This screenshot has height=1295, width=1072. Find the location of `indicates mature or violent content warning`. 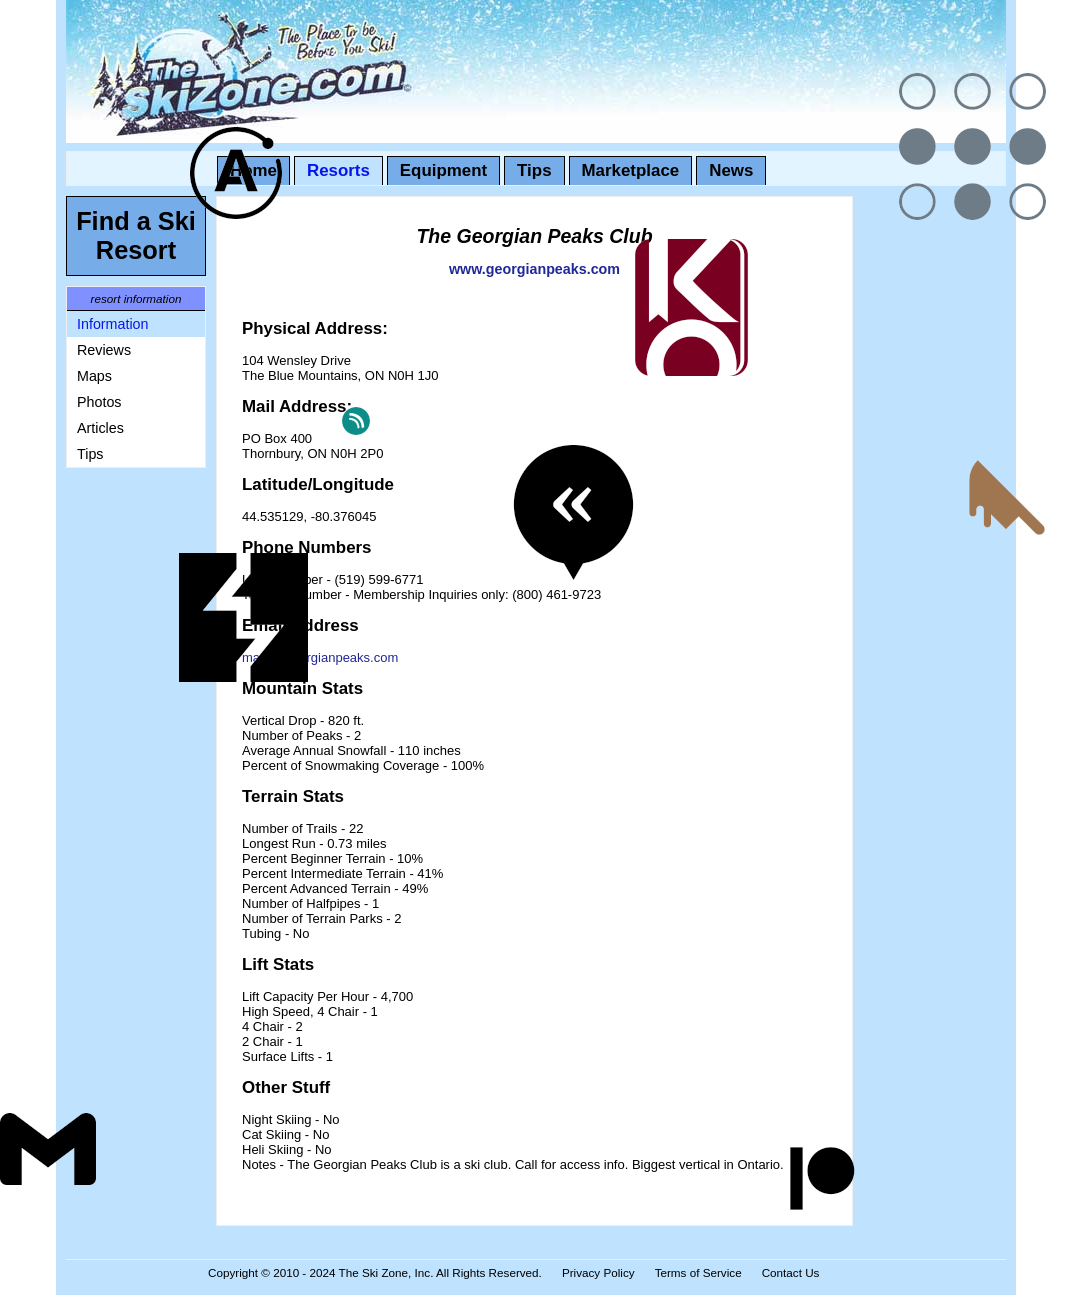

indicates mature or violent content warning is located at coordinates (1005, 498).